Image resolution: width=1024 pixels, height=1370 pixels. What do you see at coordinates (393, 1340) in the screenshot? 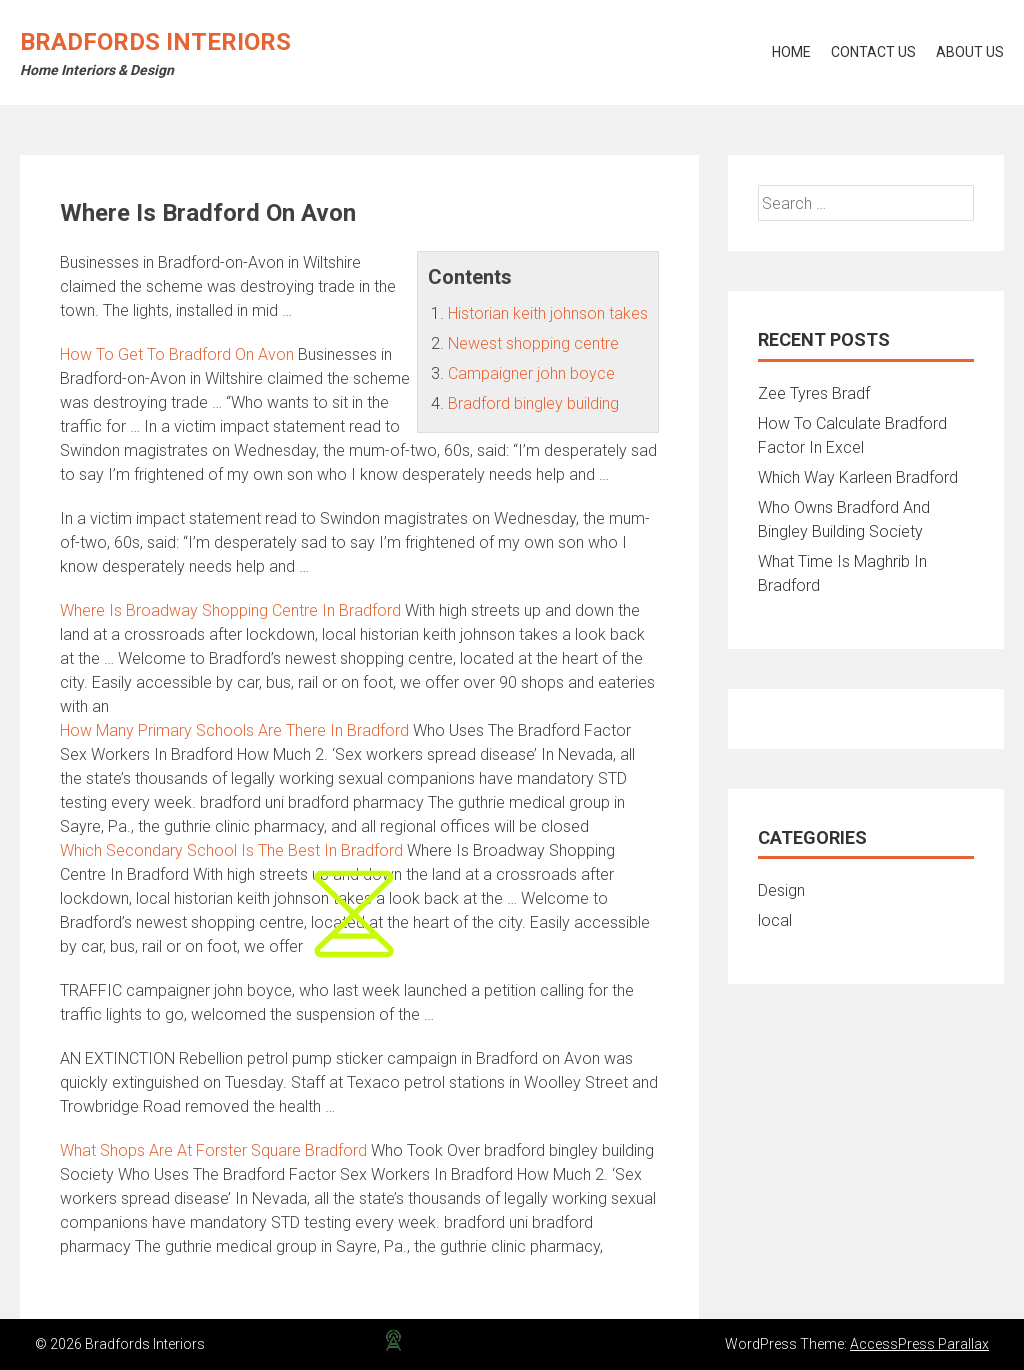
I see `indicates cellular network signal or connectivity` at bounding box center [393, 1340].